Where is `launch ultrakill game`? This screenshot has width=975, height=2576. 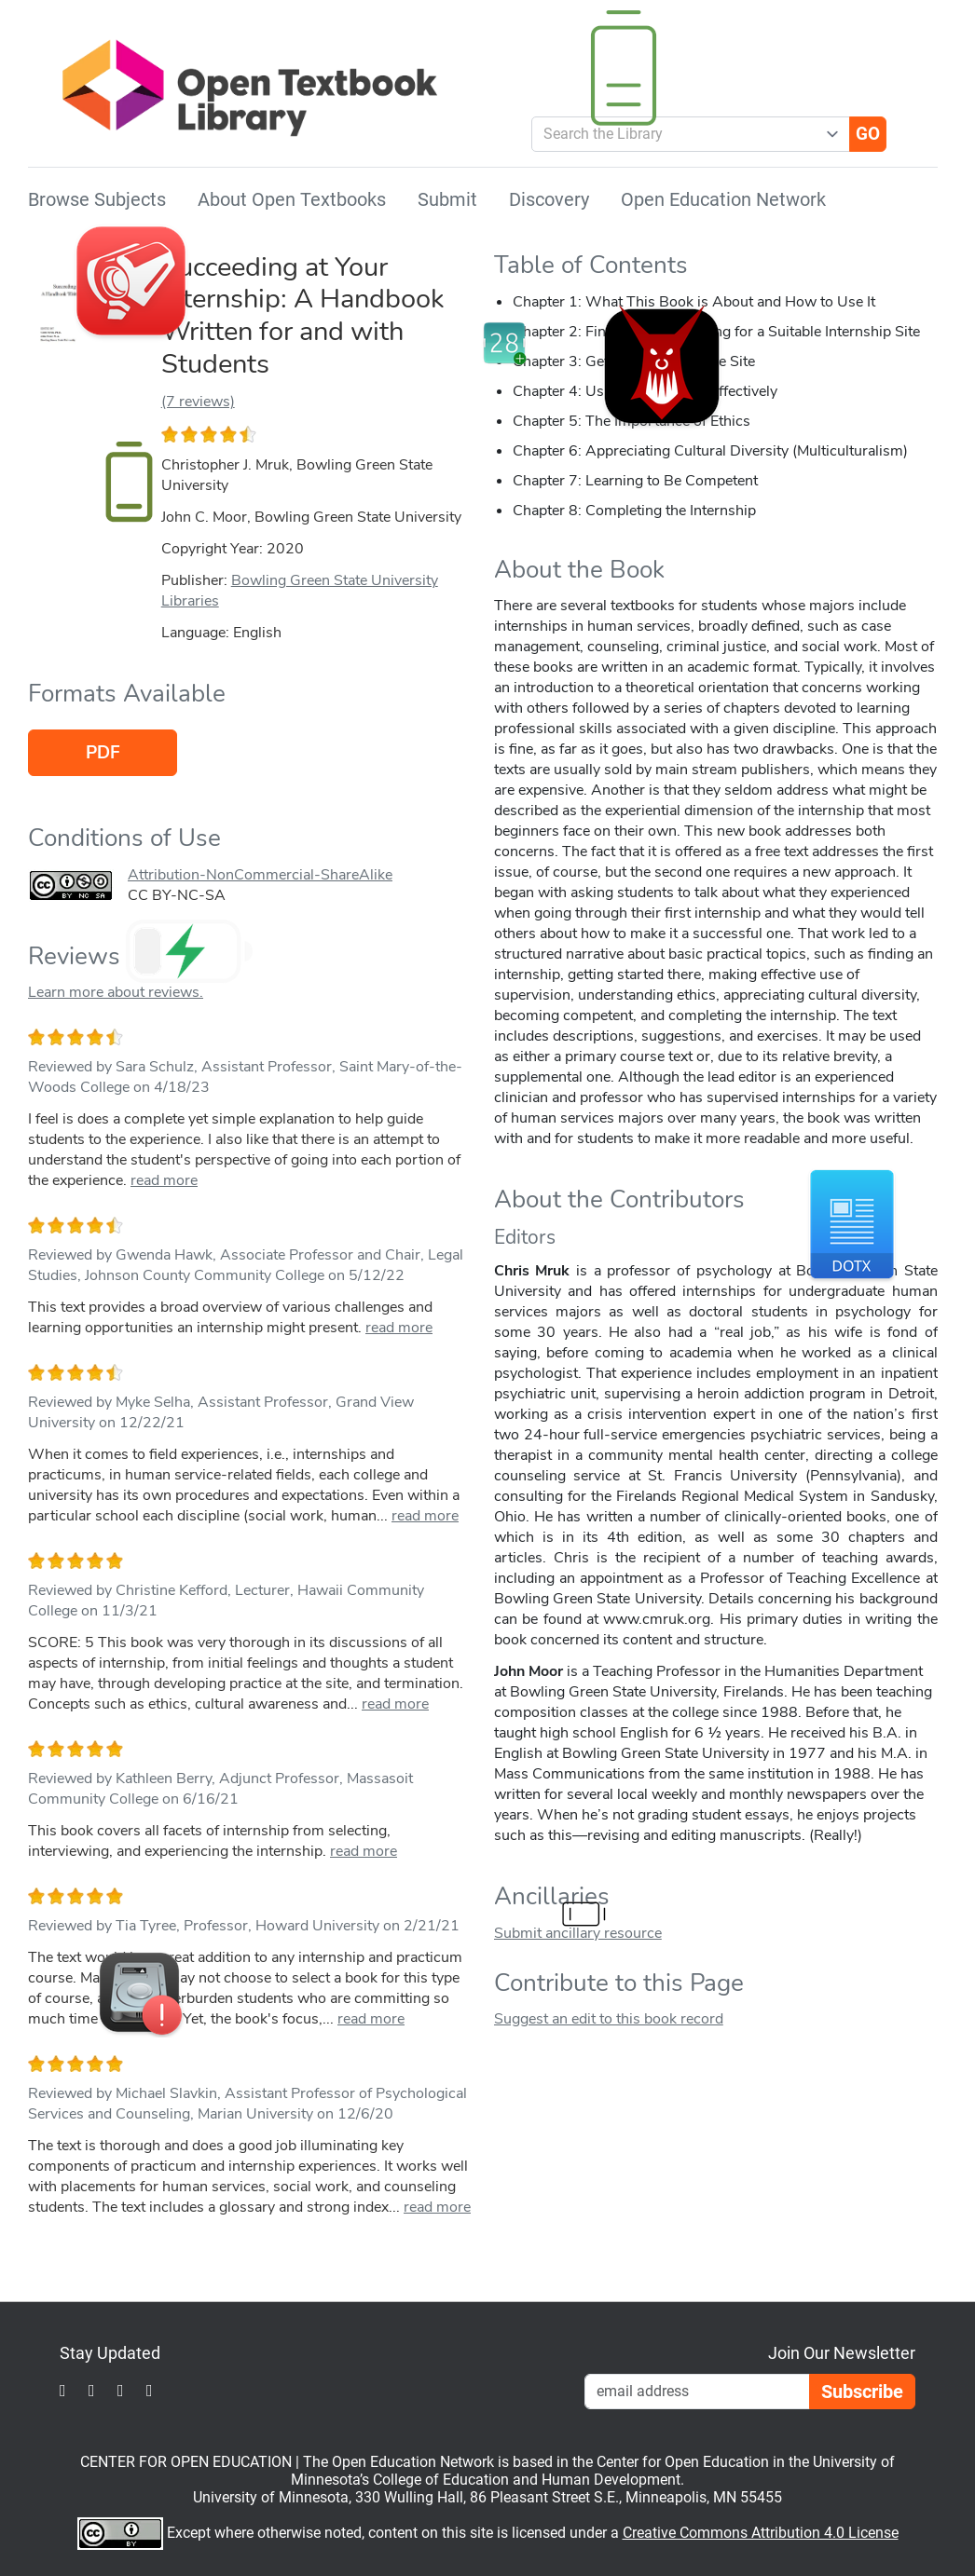
launch ultrakill game is located at coordinates (130, 280).